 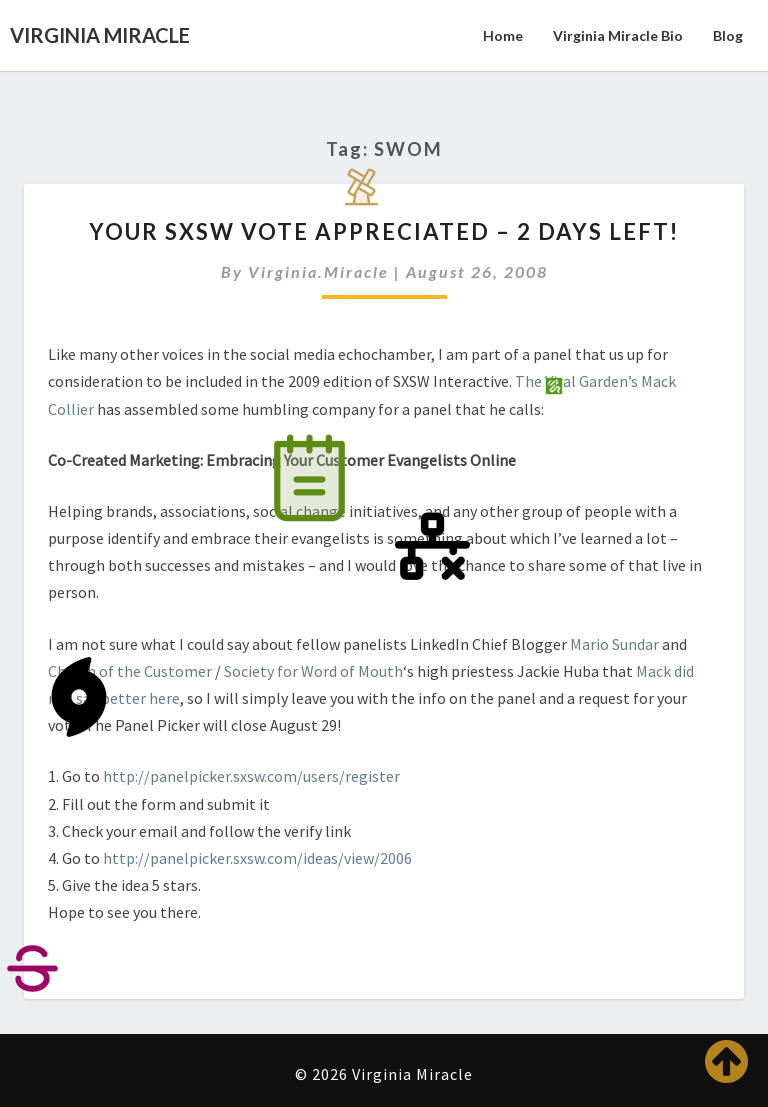 I want to click on apply strikethrough formatting to selected text, so click(x=32, y=968).